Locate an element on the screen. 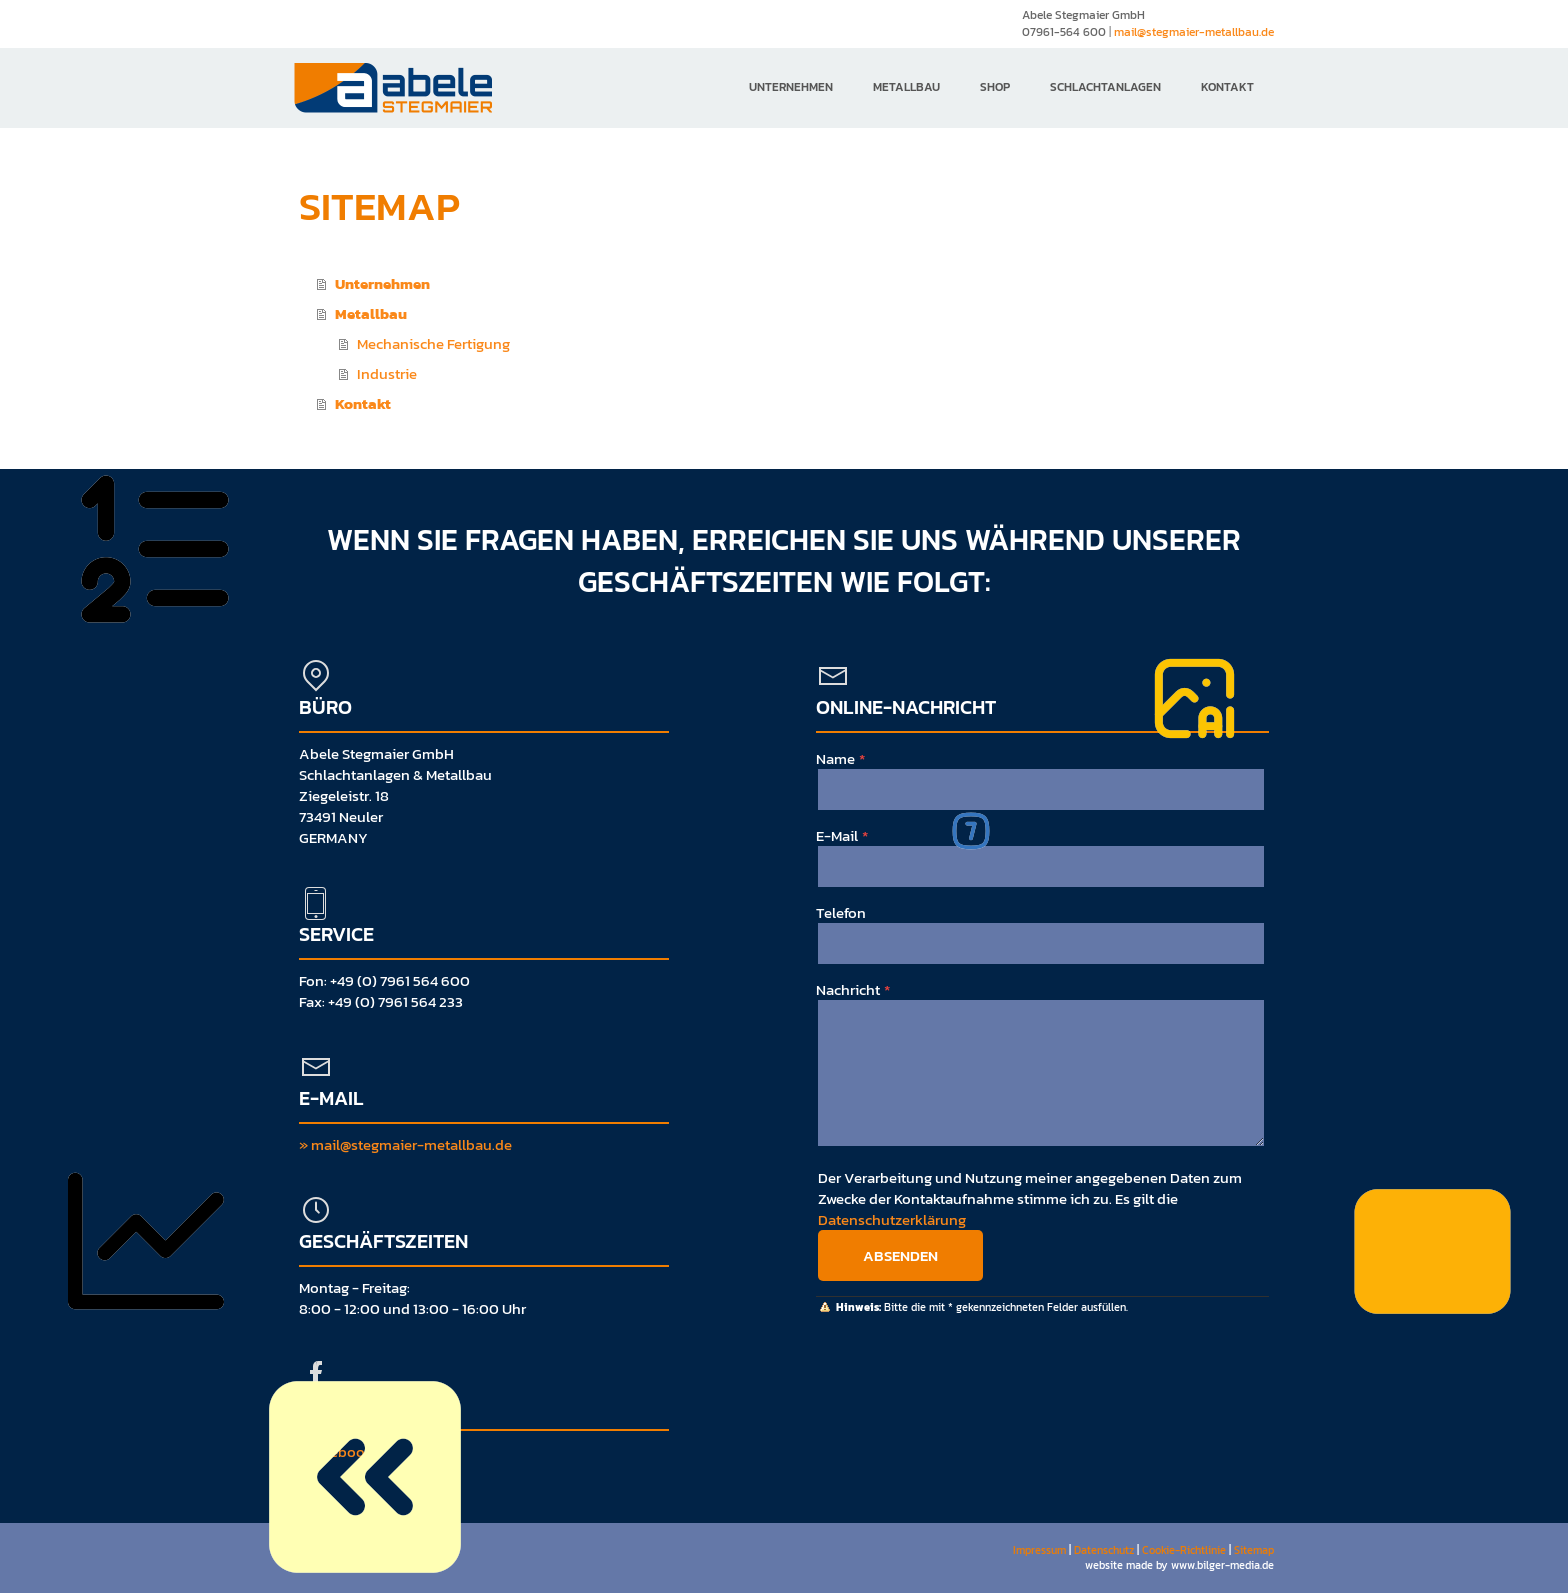  go back multiple steps is located at coordinates (365, 1477).